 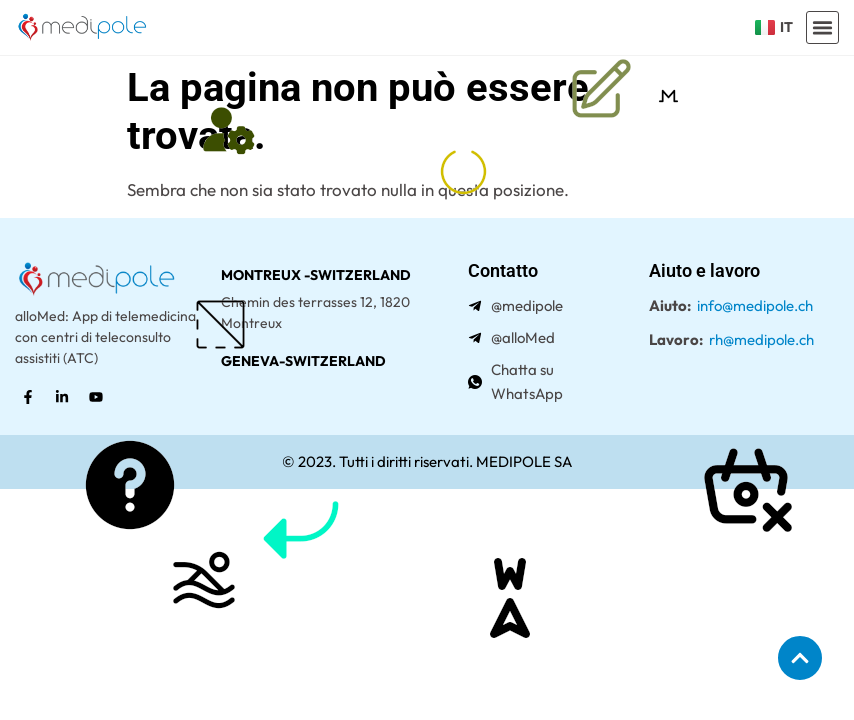 I want to click on access help or support information, so click(x=130, y=485).